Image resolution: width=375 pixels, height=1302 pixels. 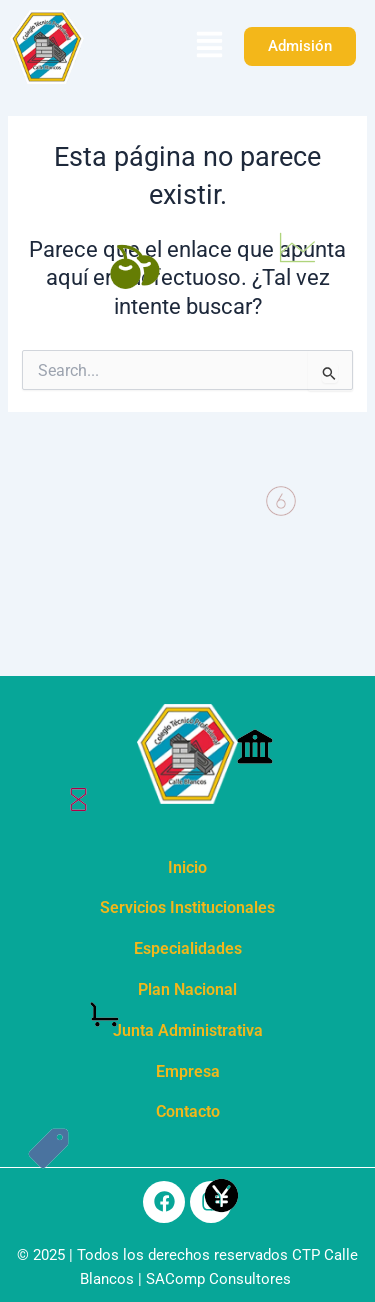 What do you see at coordinates (104, 1013) in the screenshot?
I see `view your shopping cart` at bounding box center [104, 1013].